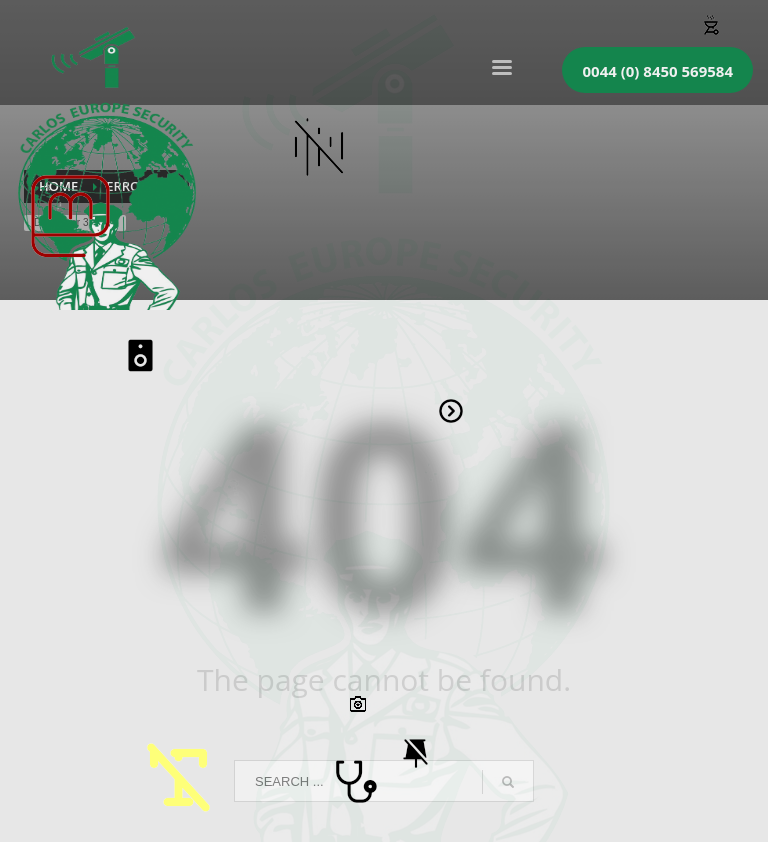 The image size is (768, 842). Describe the element at coordinates (354, 780) in the screenshot. I see `access health or medical features` at that location.